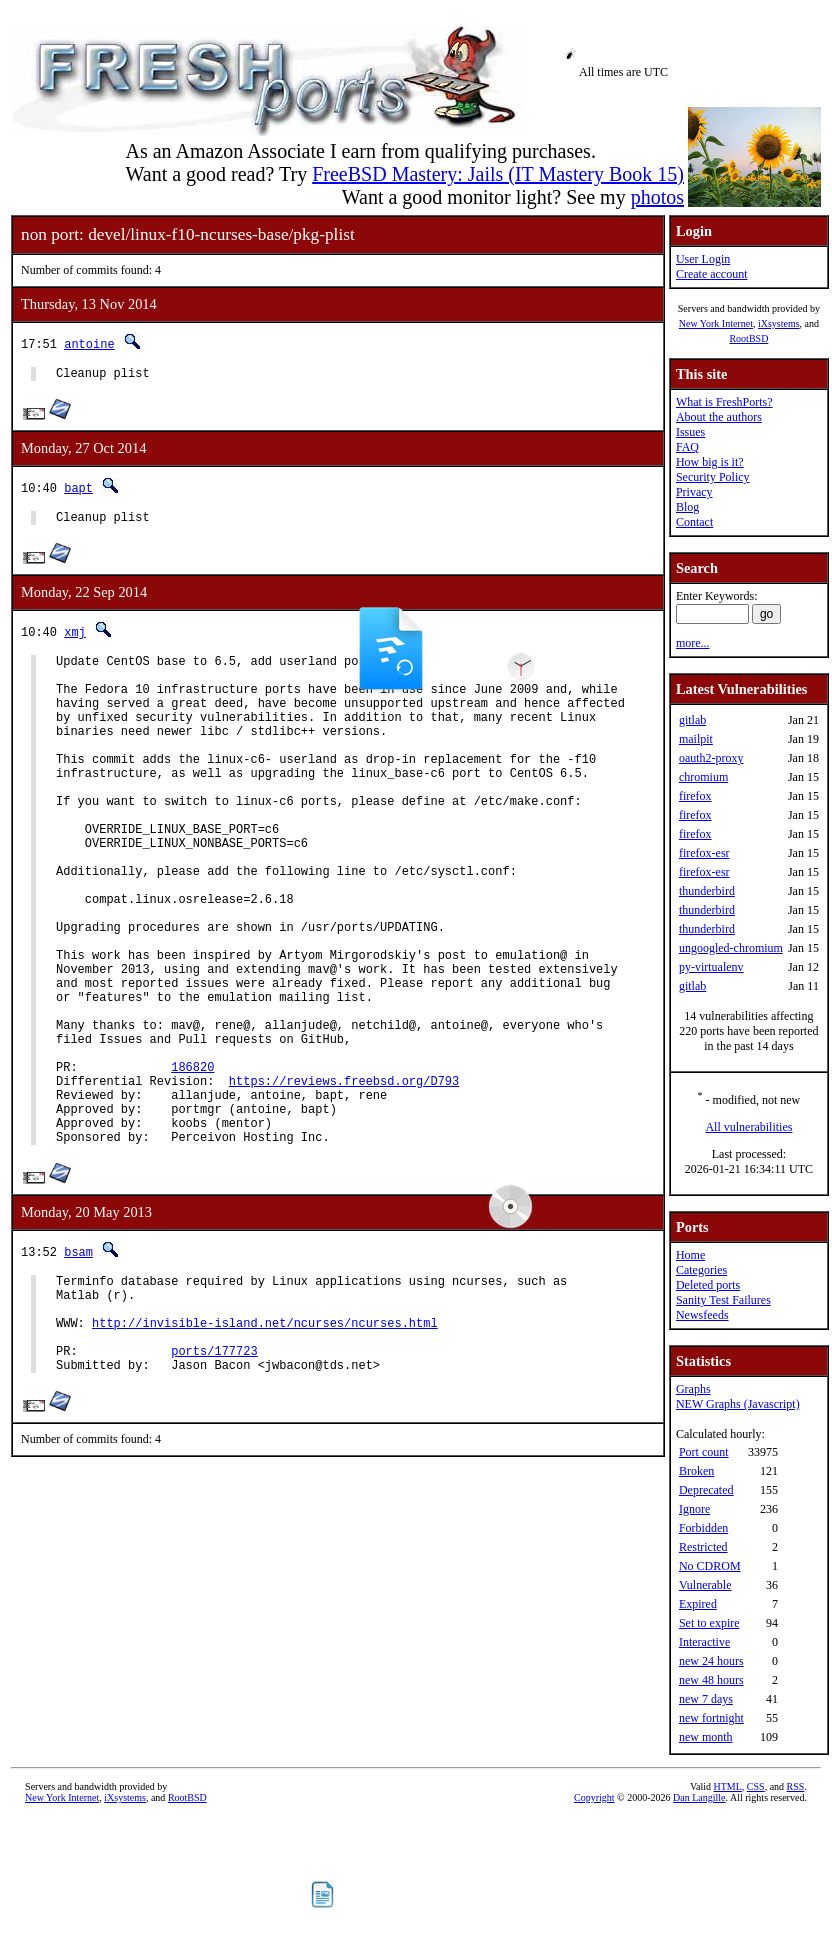  I want to click on indicates a DVD-RW drive or rewritable disc, so click(510, 1206).